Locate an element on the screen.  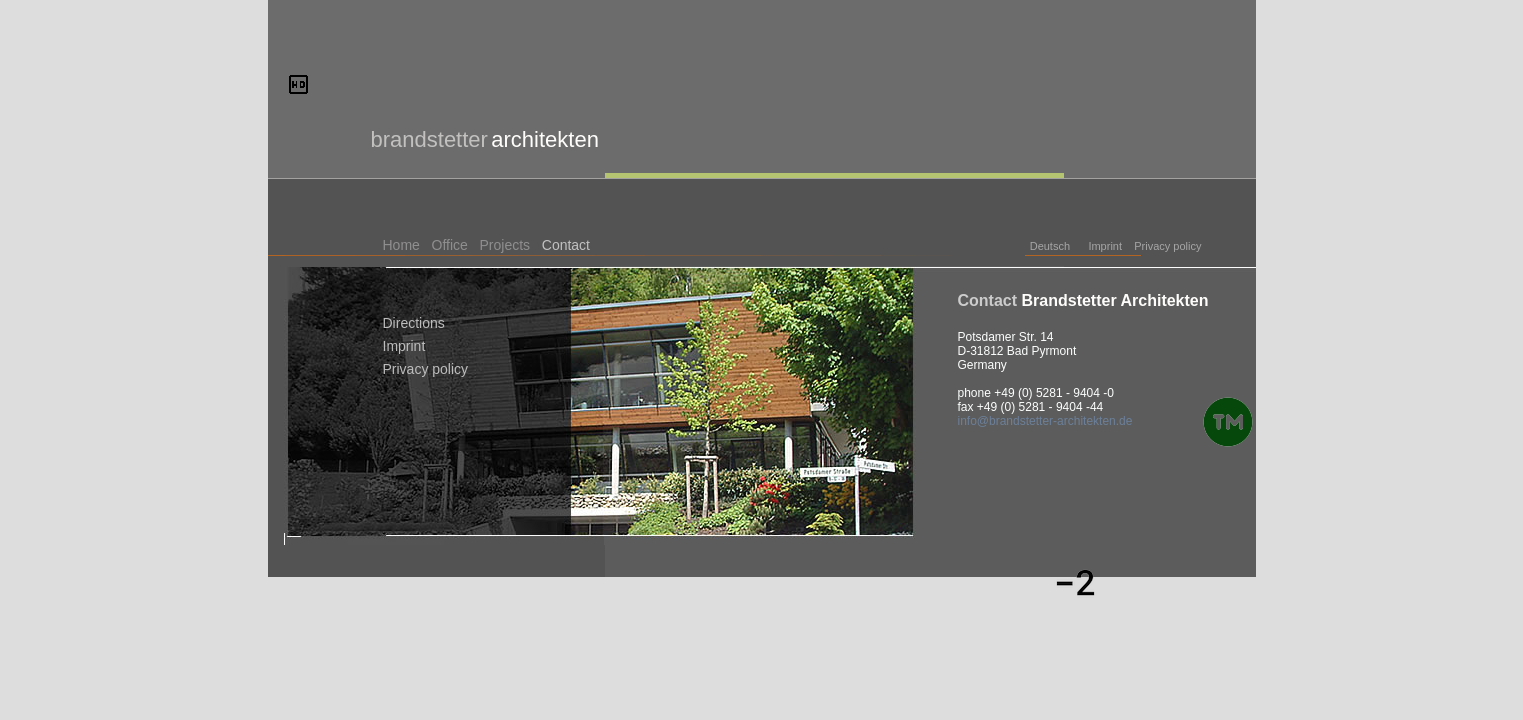
indicates high definition video quality is available is located at coordinates (298, 84).